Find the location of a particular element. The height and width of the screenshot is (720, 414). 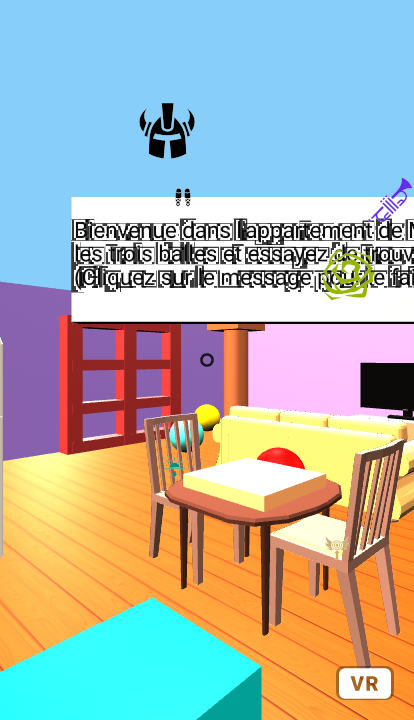

indicates empty state or no results found is located at coordinates (348, 274).